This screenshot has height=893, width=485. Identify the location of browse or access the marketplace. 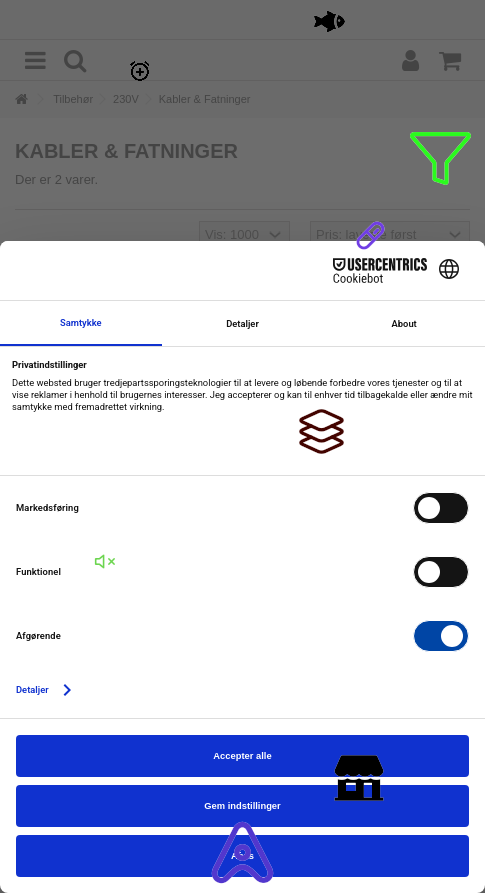
(359, 778).